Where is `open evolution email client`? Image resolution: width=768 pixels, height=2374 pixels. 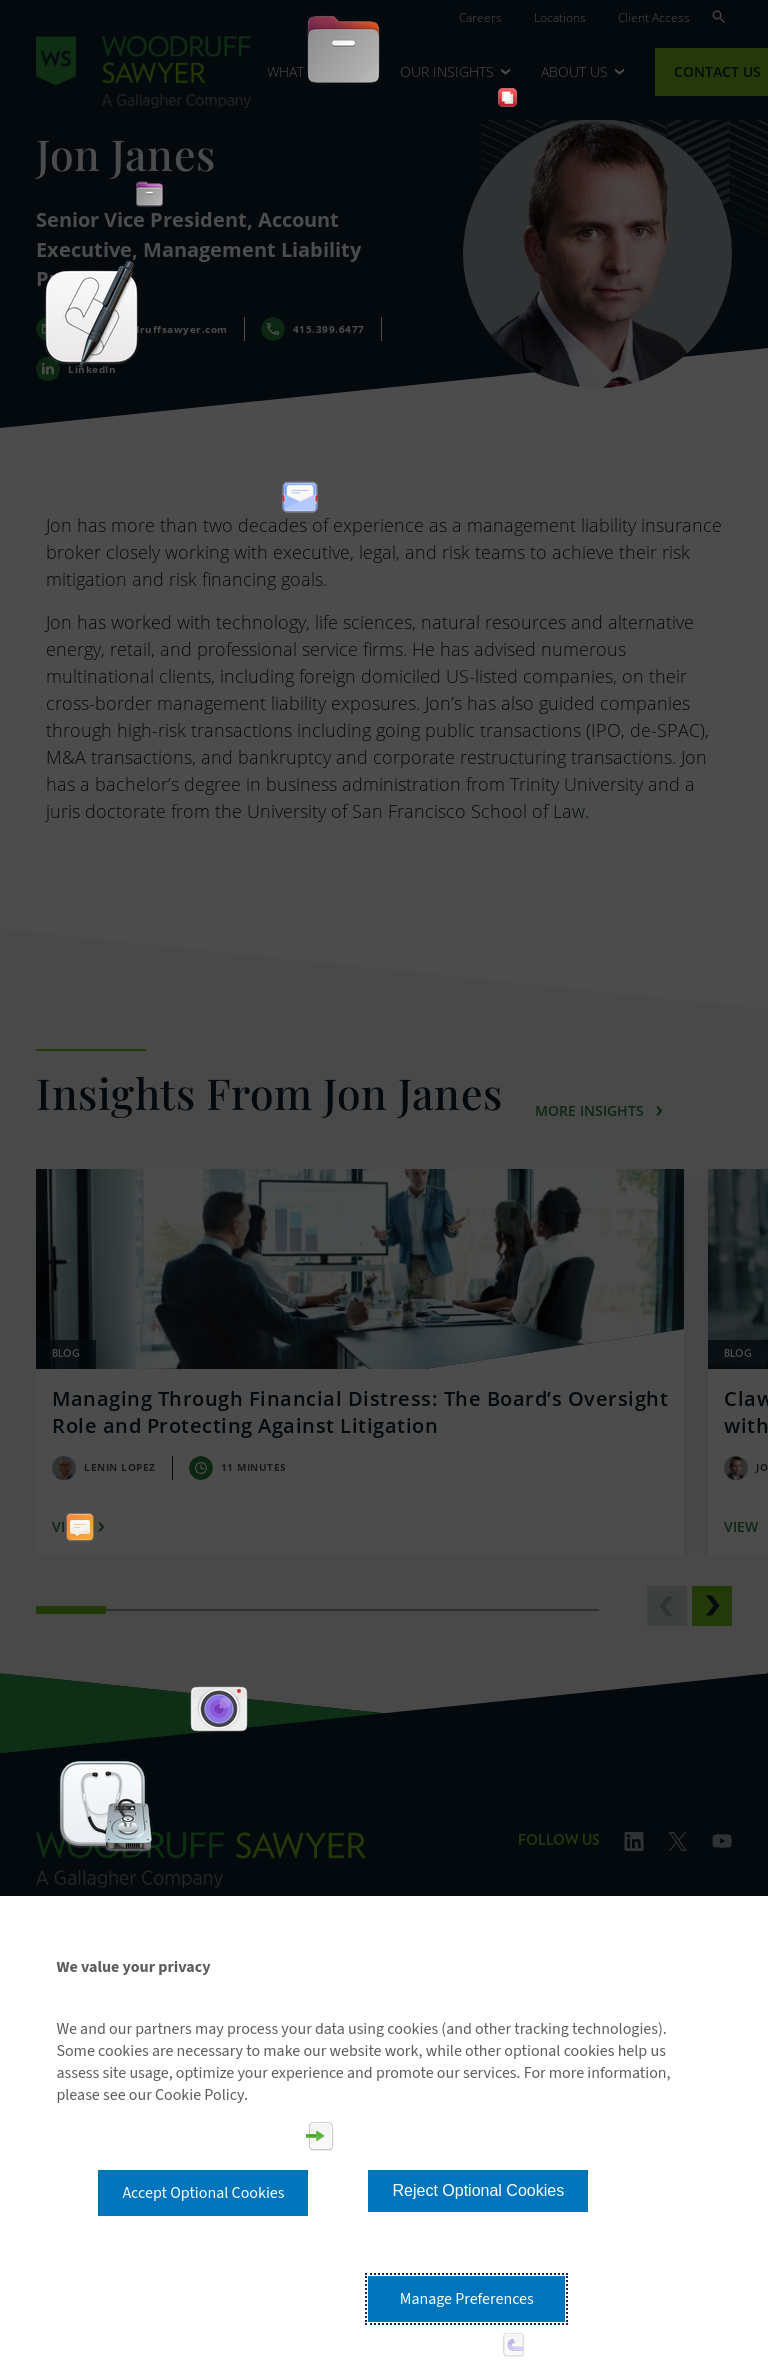 open evolution email client is located at coordinates (300, 497).